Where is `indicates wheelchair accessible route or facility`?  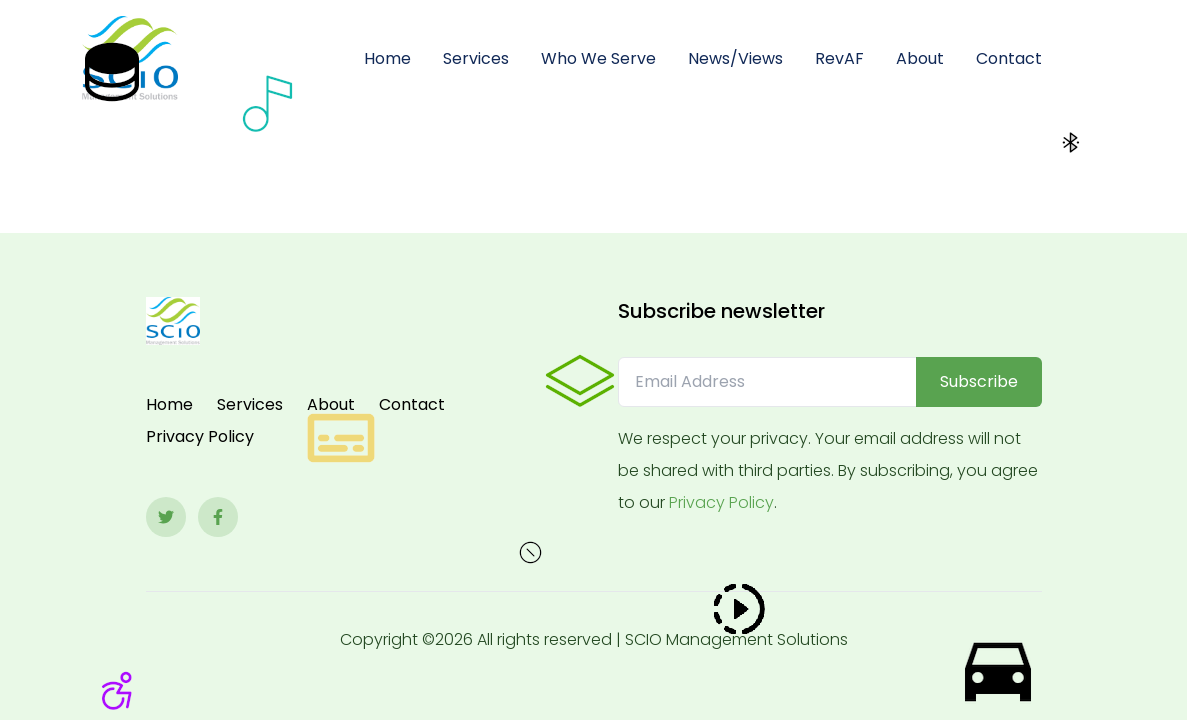
indicates wheelchair accessible route or facility is located at coordinates (117, 691).